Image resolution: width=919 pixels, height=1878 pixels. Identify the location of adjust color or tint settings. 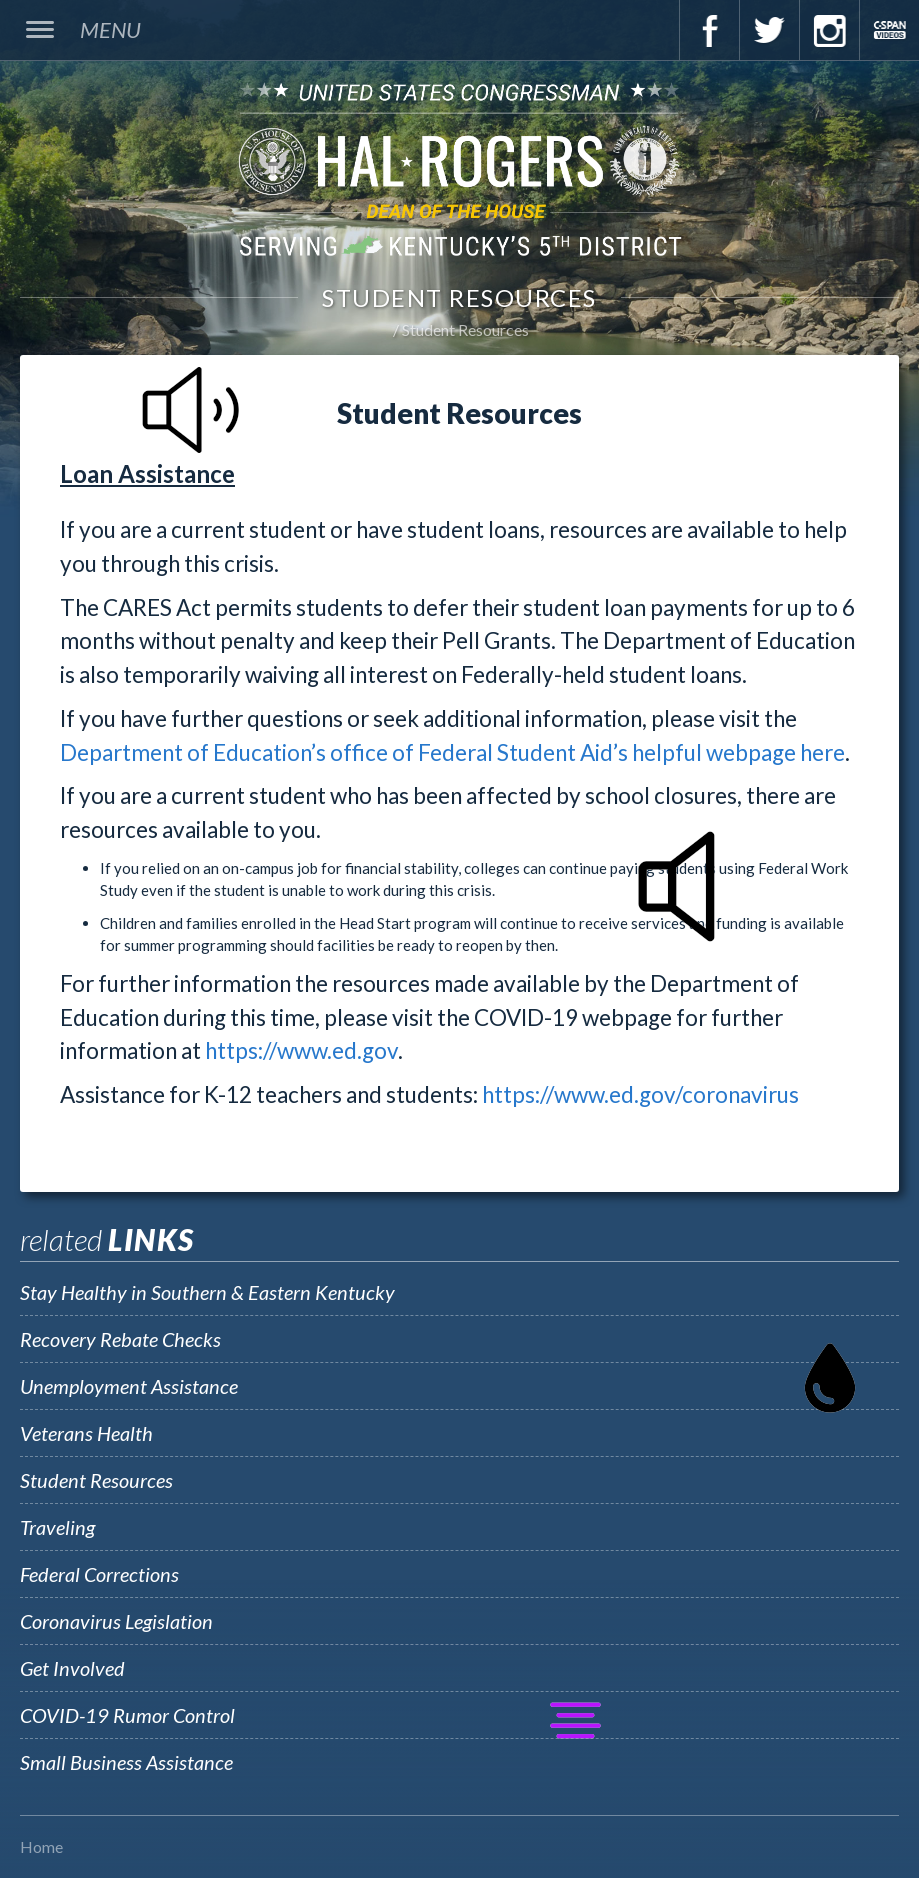
(830, 1379).